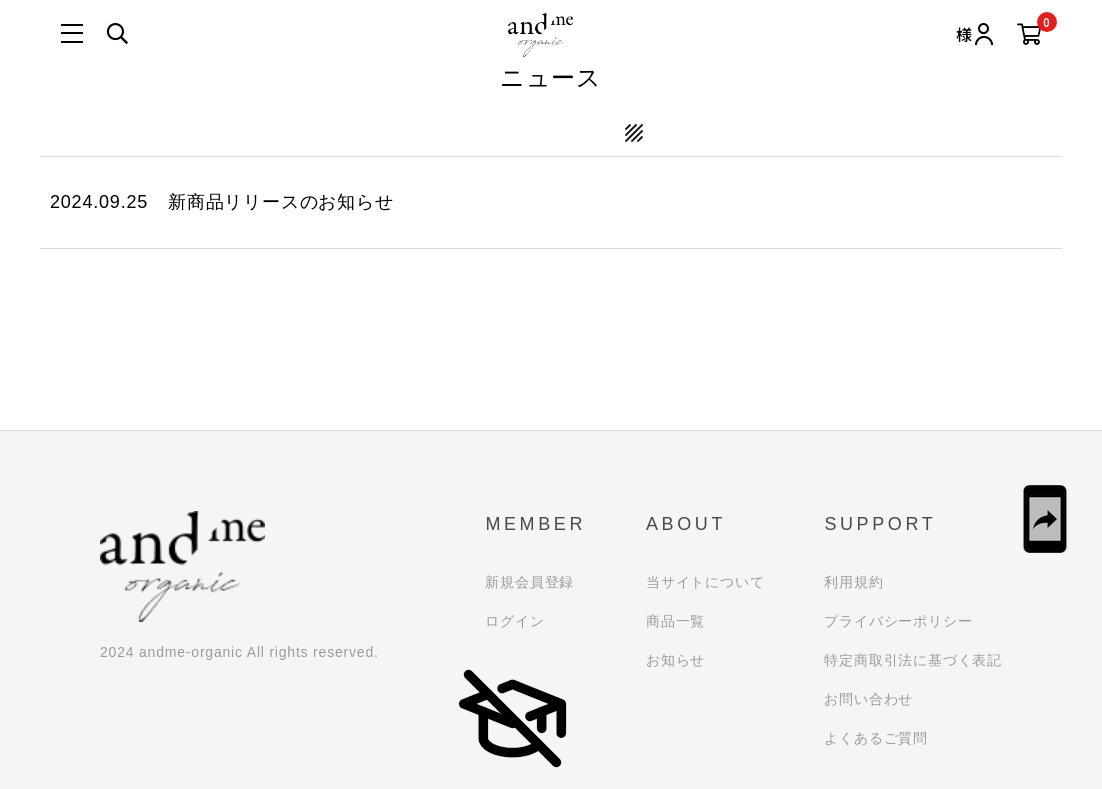 This screenshot has height=789, width=1102. I want to click on school or education unavailable, so click(512, 718).